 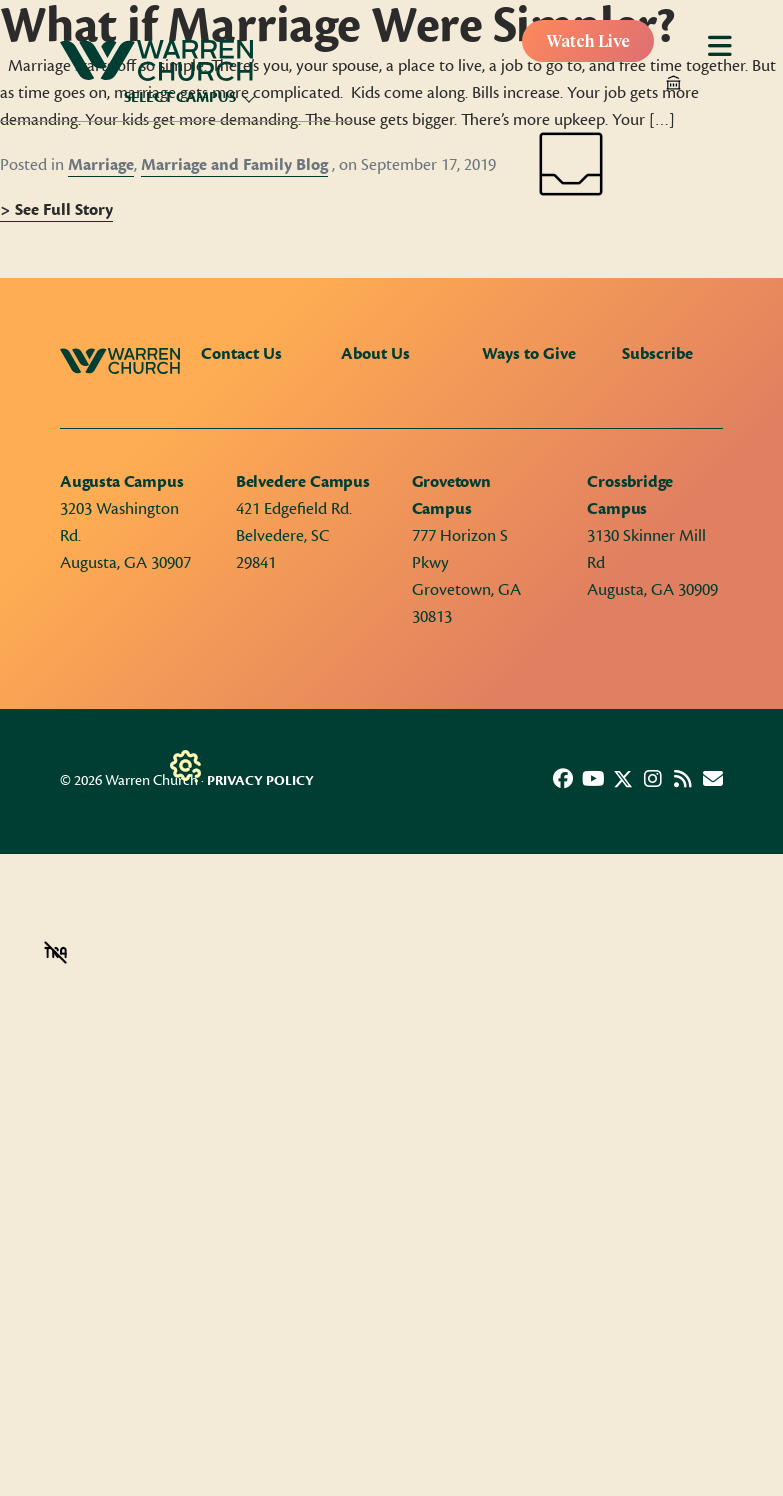 What do you see at coordinates (571, 164) in the screenshot?
I see `access inbox or incoming items` at bounding box center [571, 164].